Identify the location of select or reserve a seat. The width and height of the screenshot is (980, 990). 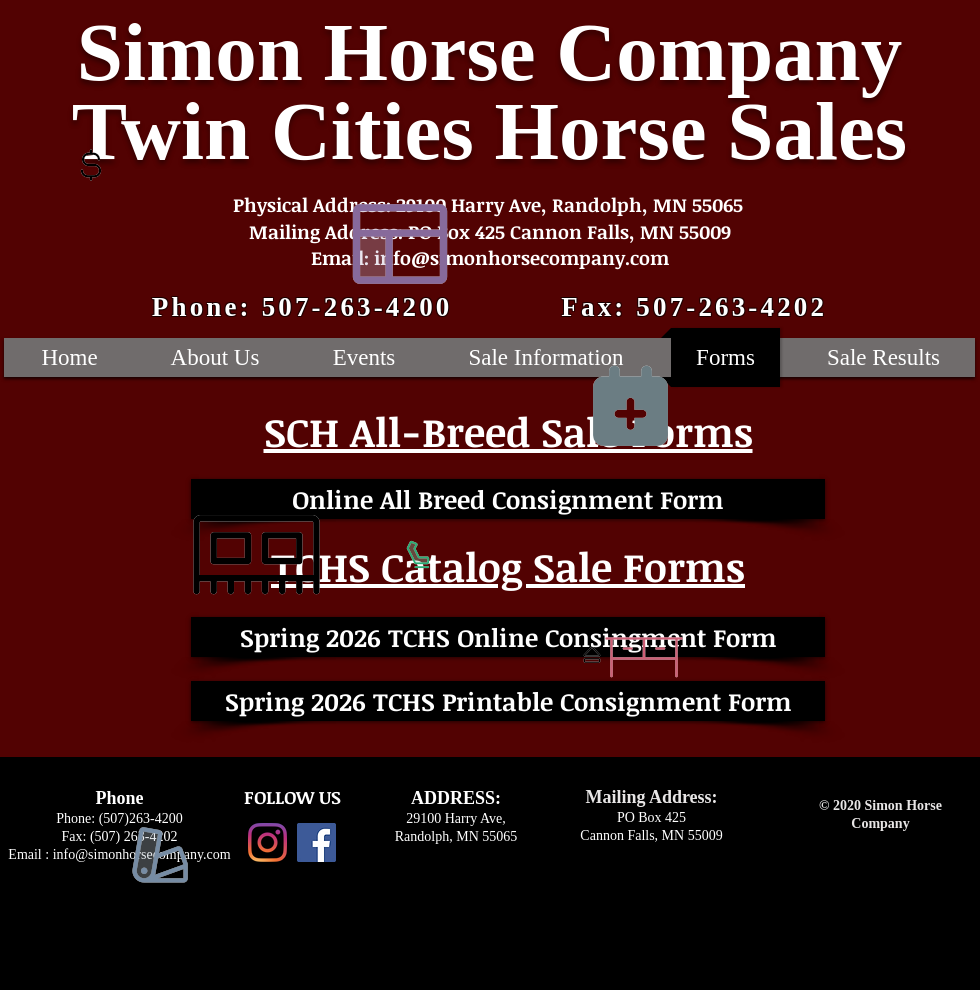
(417, 554).